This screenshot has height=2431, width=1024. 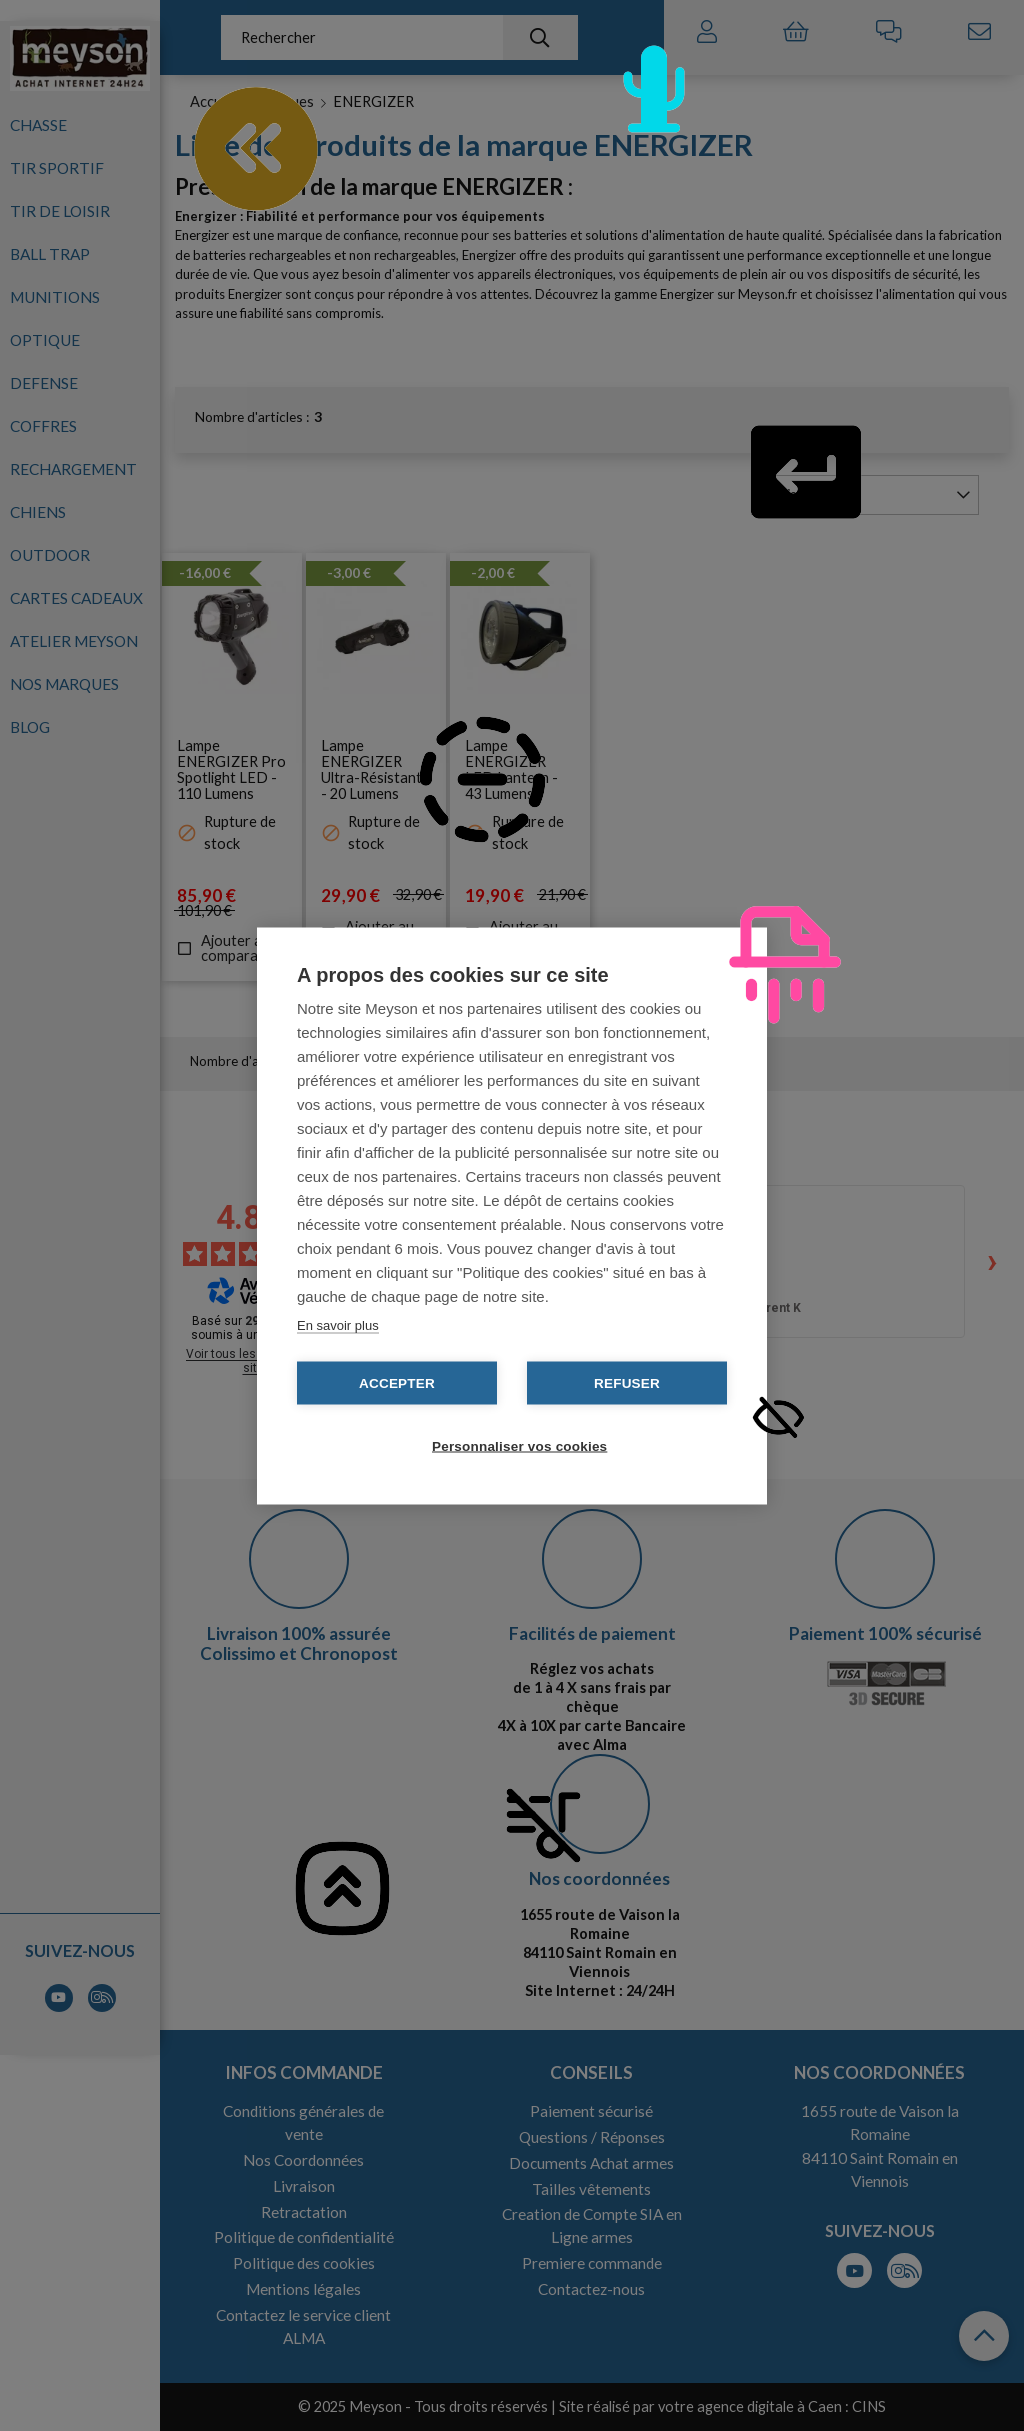 I want to click on permanently delete a file, so click(x=785, y=962).